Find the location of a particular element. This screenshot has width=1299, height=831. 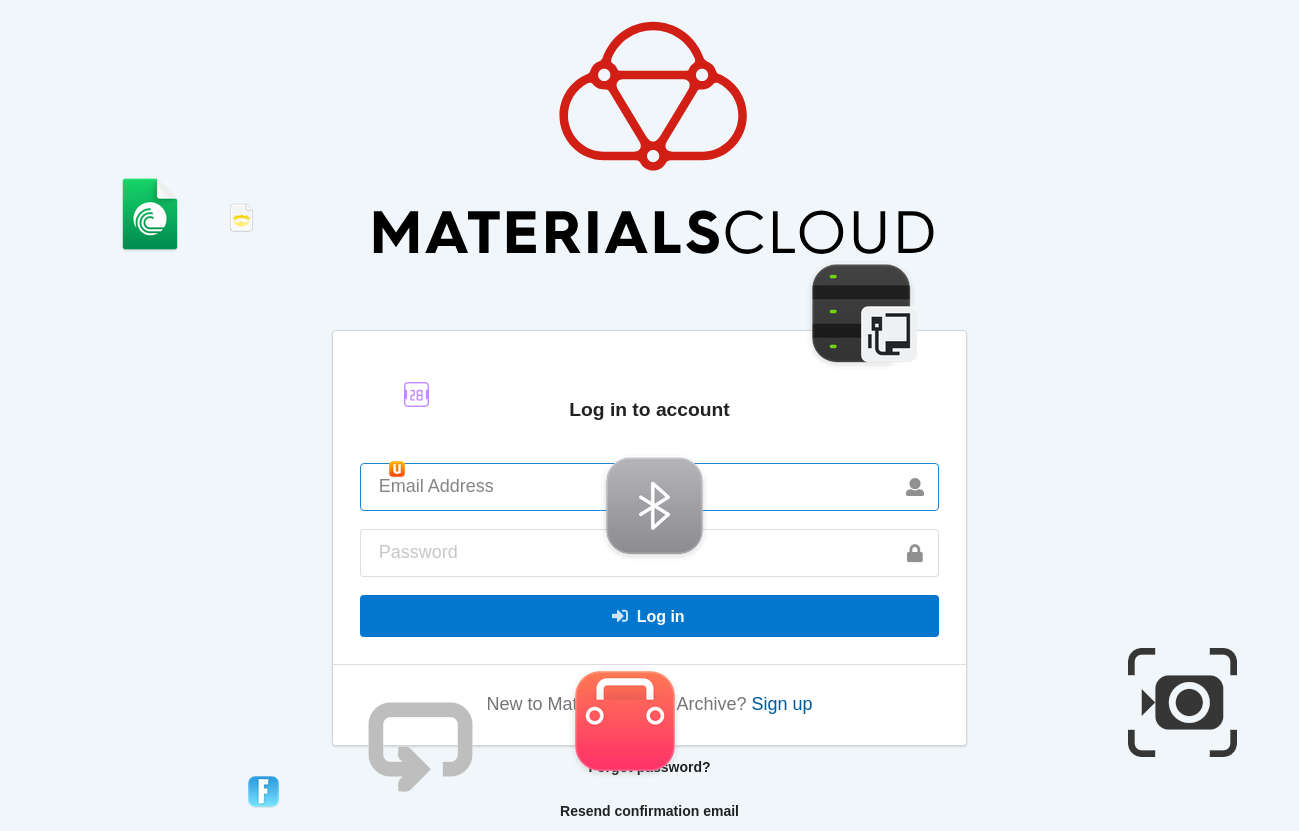

configure DHCP server settings is located at coordinates (862, 315).